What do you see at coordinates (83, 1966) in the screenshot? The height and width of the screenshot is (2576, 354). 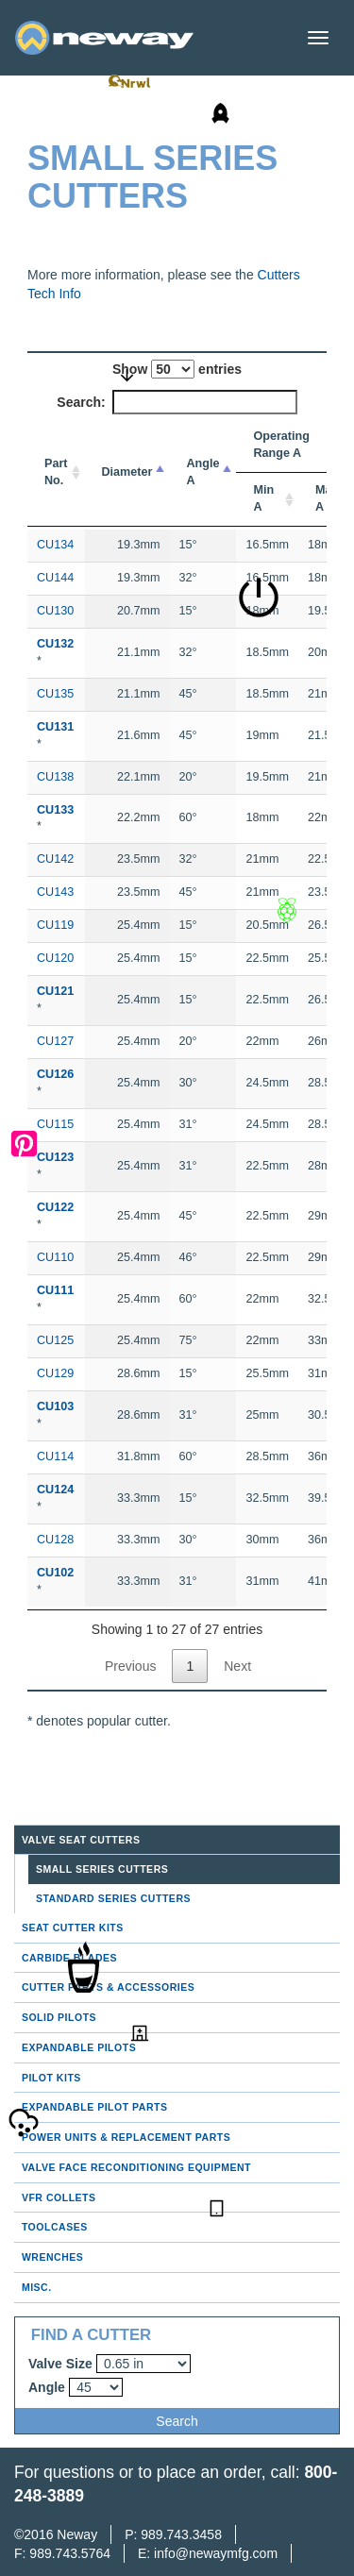 I see `mocha javascript testing framework logo` at bounding box center [83, 1966].